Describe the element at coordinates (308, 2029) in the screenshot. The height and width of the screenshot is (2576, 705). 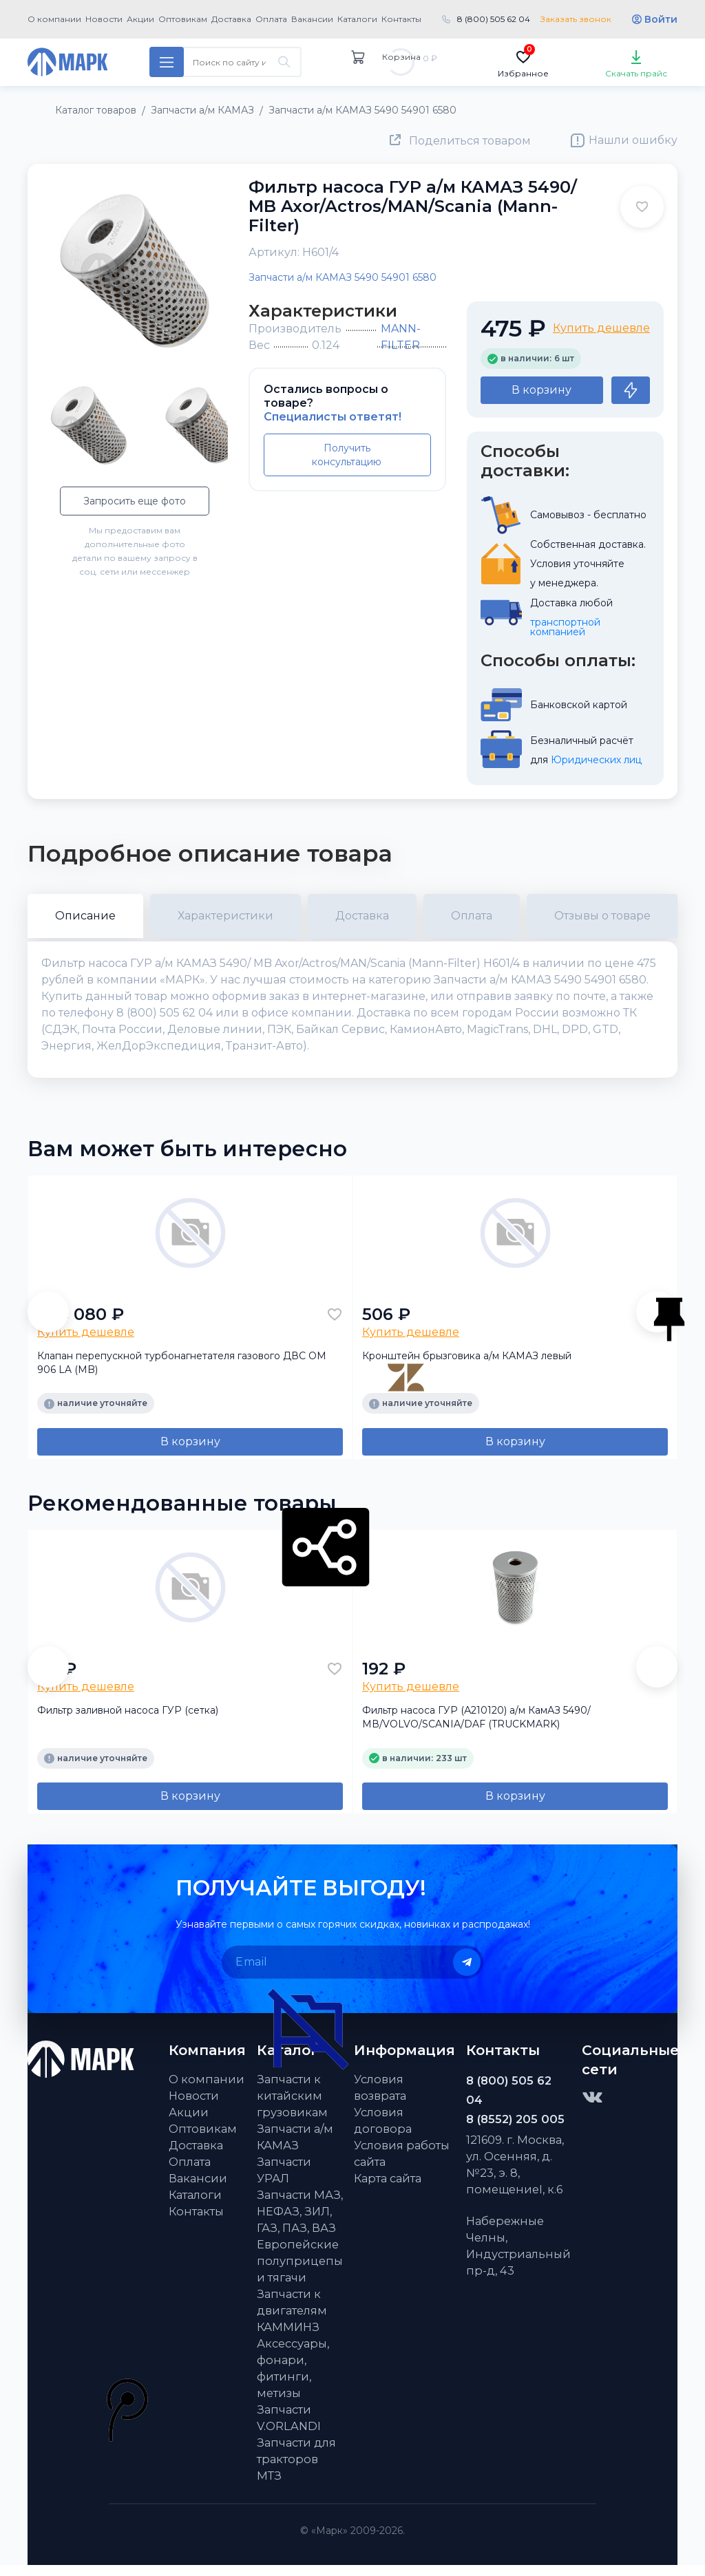
I see `disable or turn off flag notifications` at that location.